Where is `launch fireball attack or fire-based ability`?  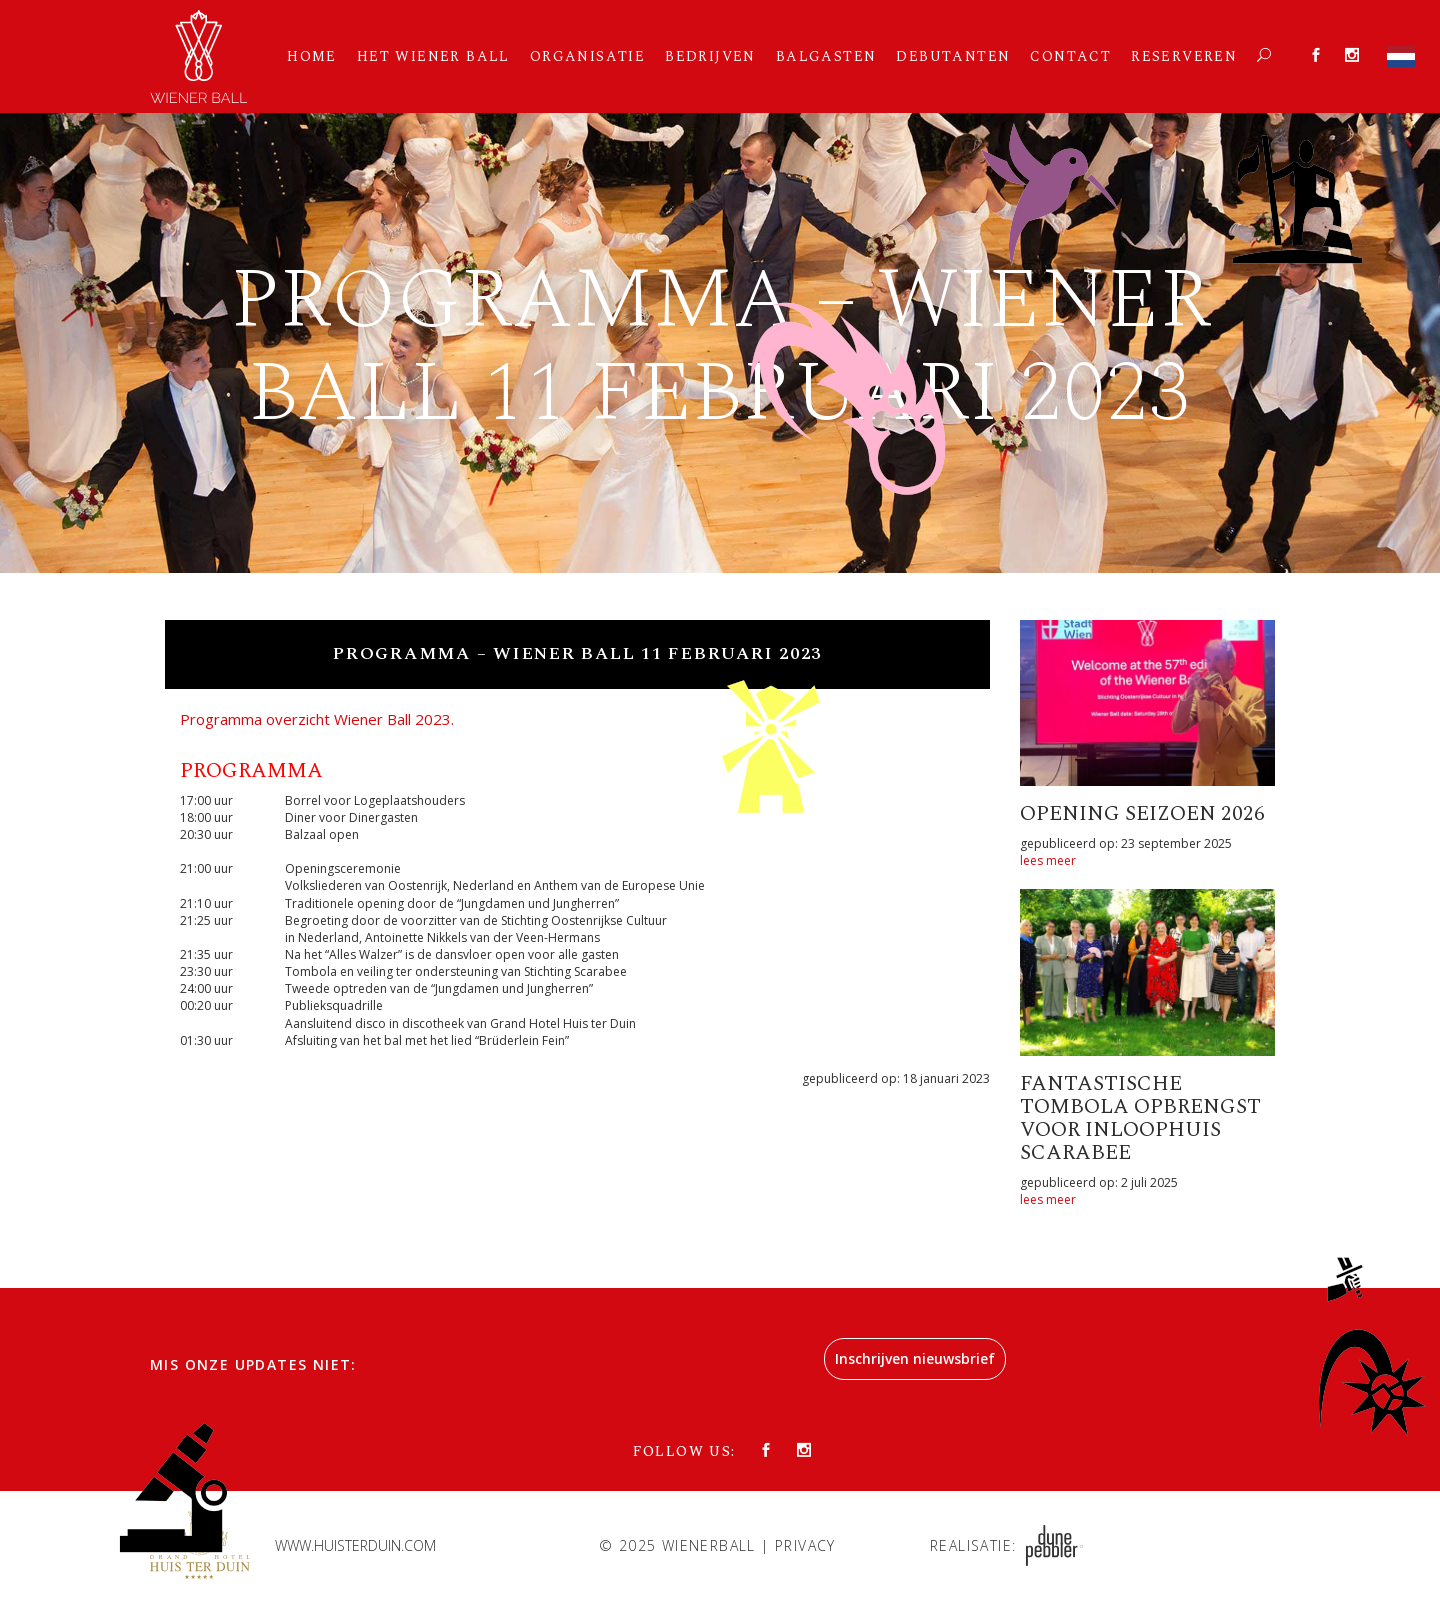
launch fireball attack or fire-based ability is located at coordinates (848, 399).